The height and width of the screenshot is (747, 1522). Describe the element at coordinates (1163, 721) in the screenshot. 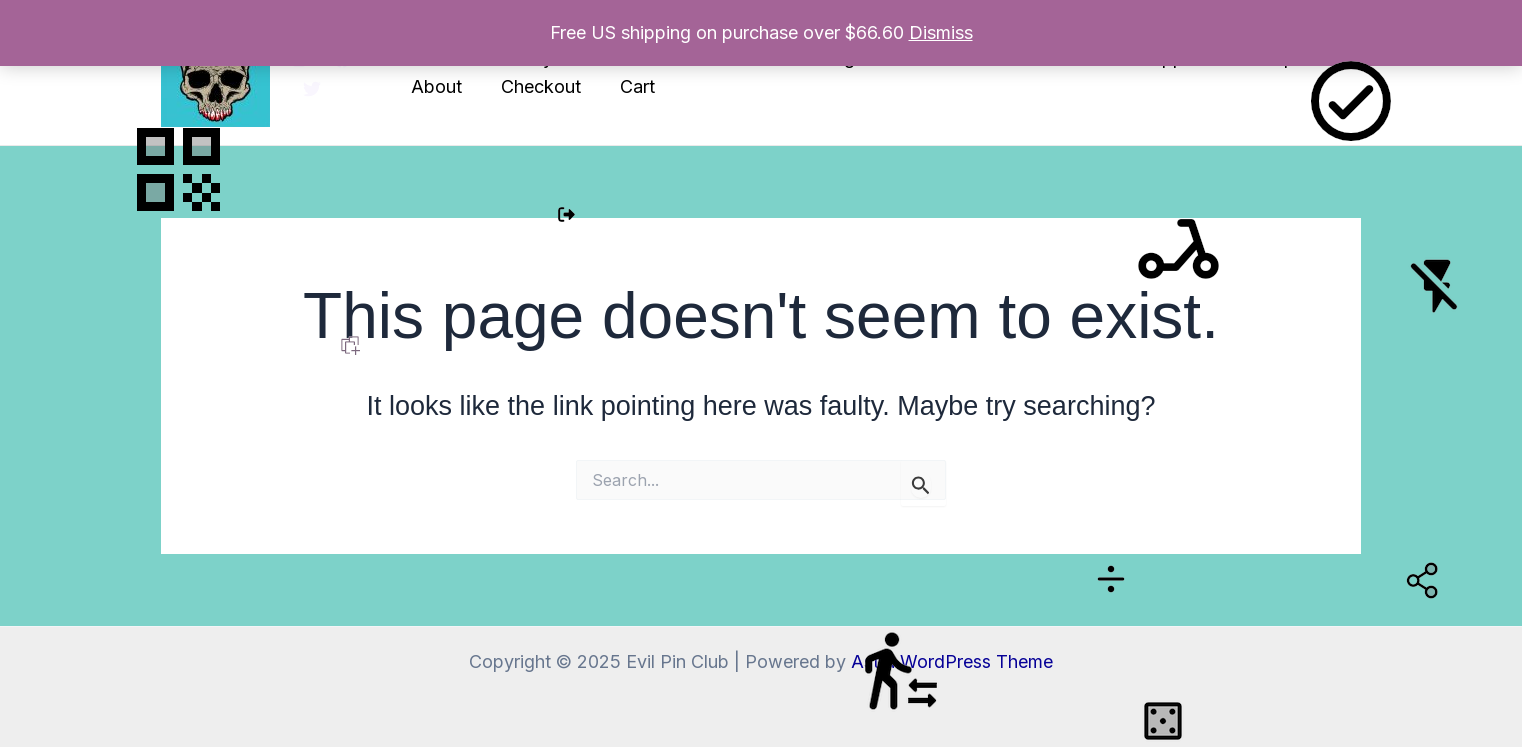

I see `access casino or gambling games` at that location.